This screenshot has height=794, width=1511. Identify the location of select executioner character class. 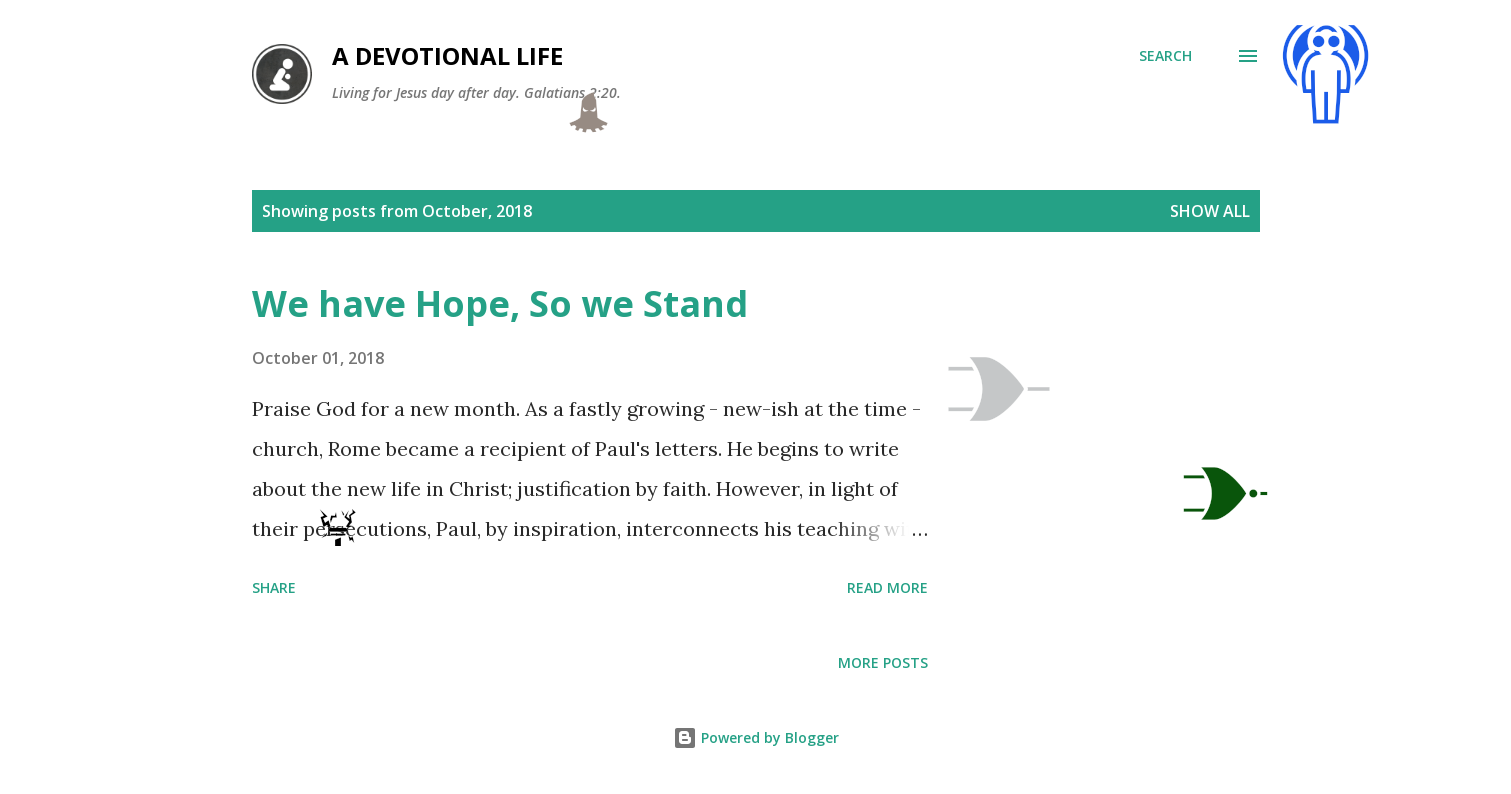
(588, 111).